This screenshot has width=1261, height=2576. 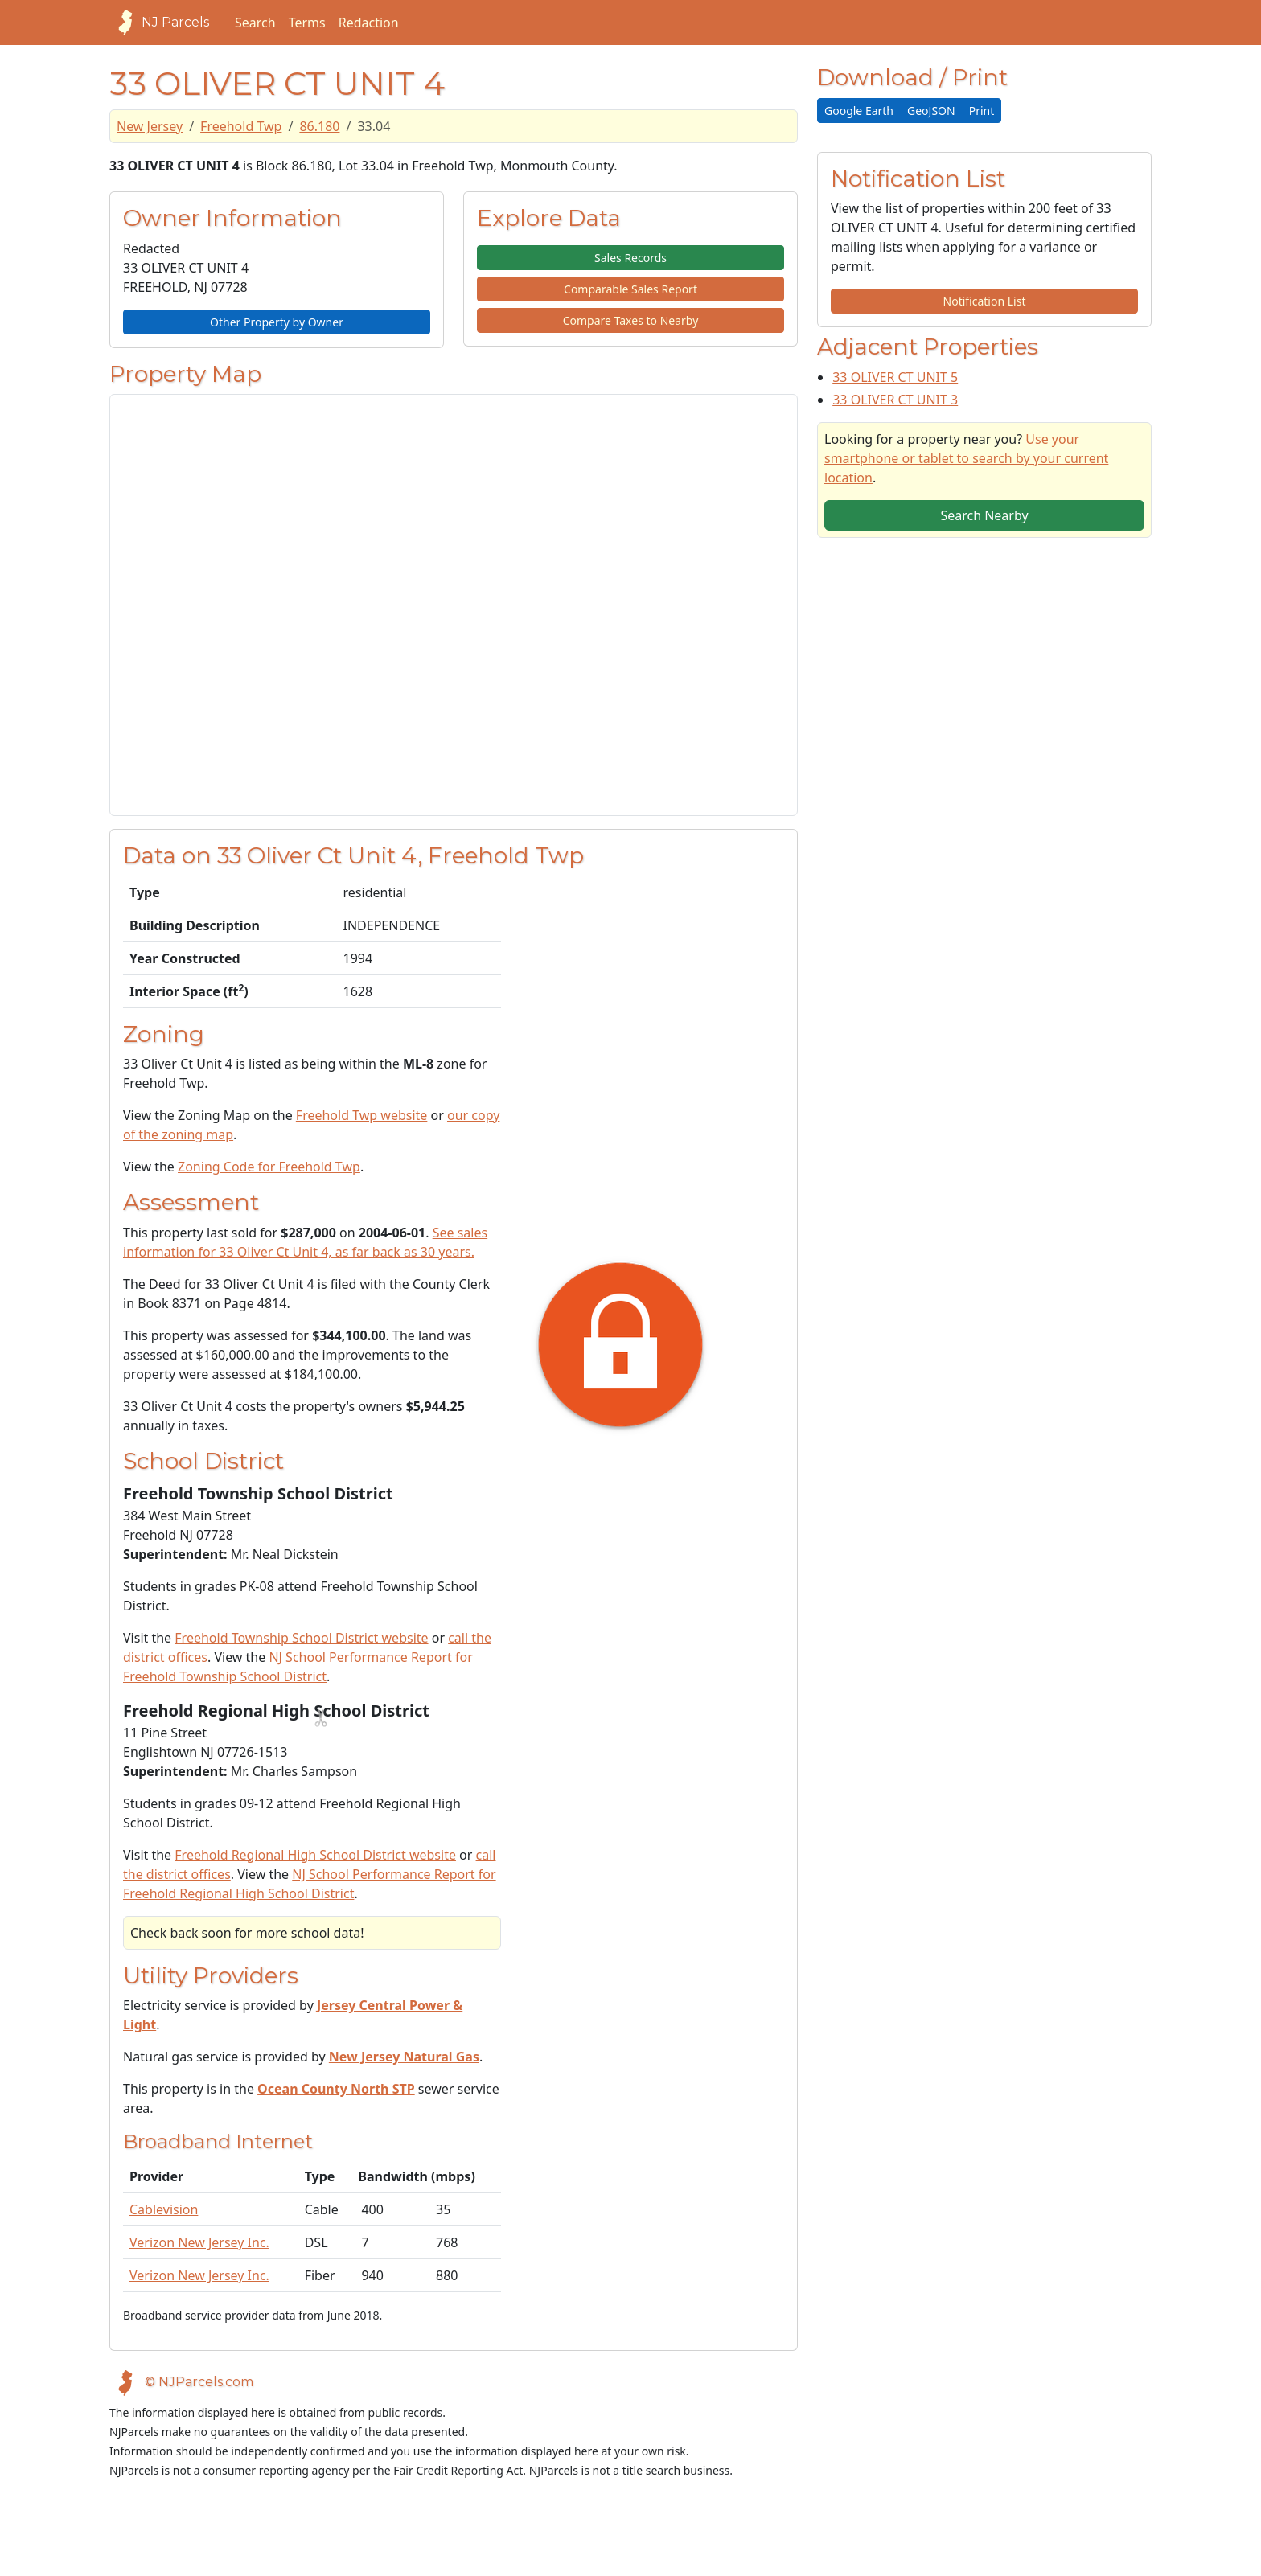 What do you see at coordinates (620, 1344) in the screenshot?
I see `access screen lock or security settings` at bounding box center [620, 1344].